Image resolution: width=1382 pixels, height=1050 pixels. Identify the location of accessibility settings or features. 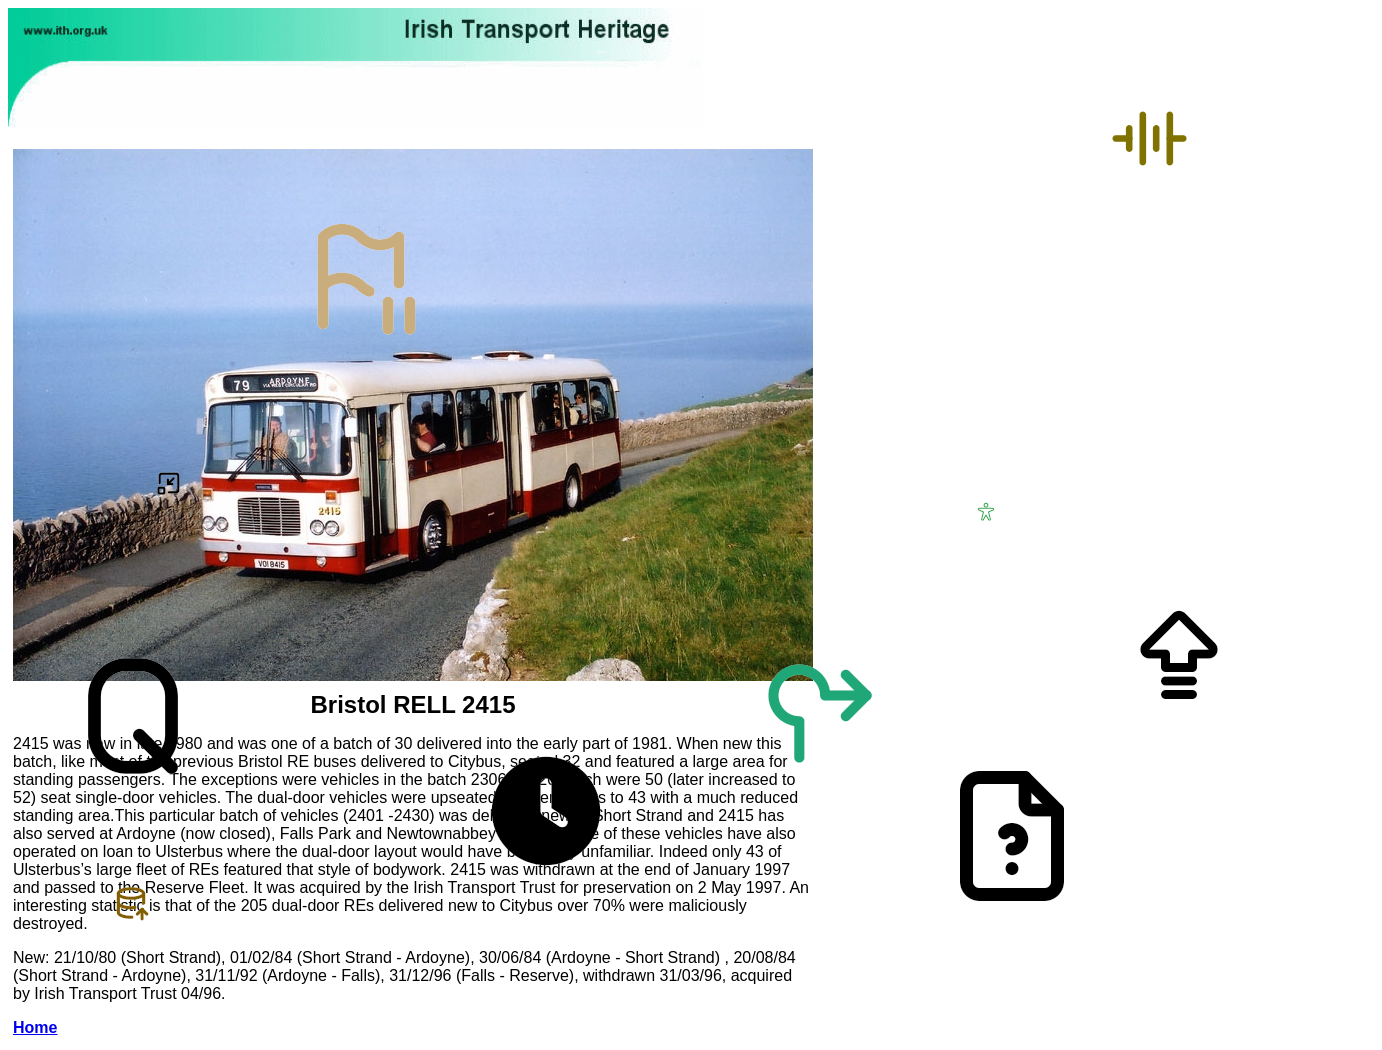
(986, 512).